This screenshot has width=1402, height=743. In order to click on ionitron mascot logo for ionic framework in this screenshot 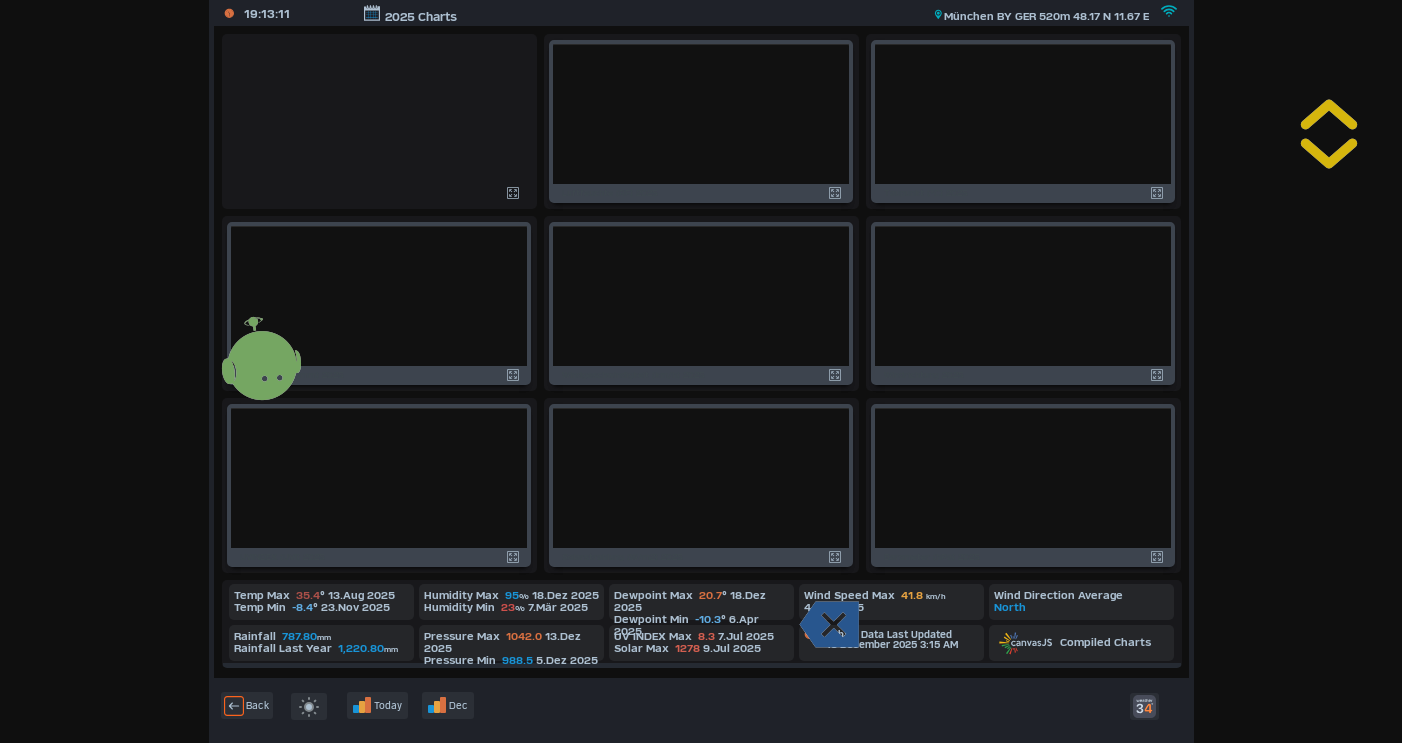, I will do `click(261, 358)`.